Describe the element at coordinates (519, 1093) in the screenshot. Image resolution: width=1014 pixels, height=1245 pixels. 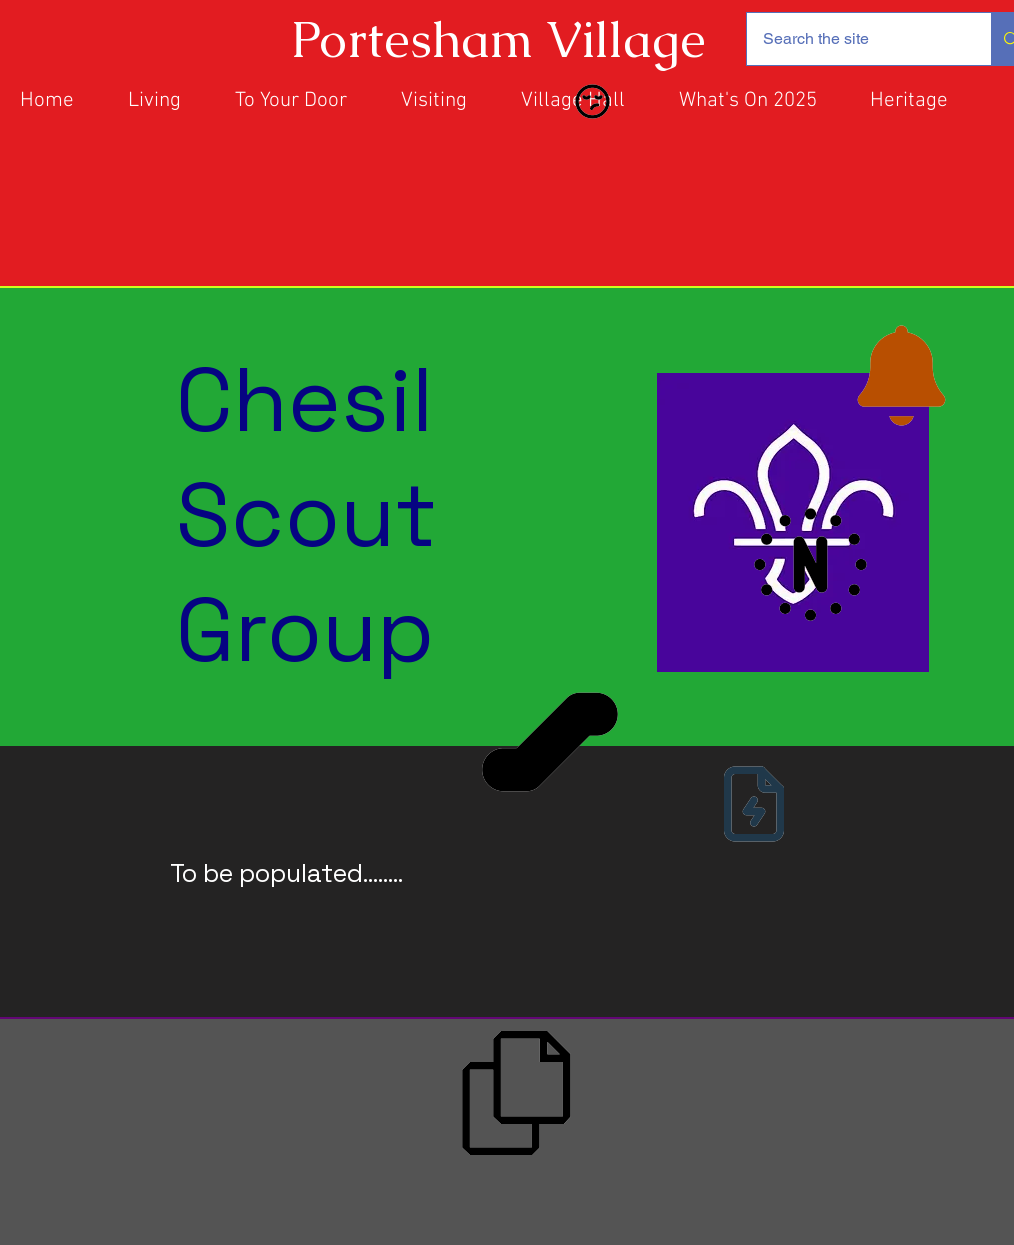
I see `browse files in the explorer panel` at that location.